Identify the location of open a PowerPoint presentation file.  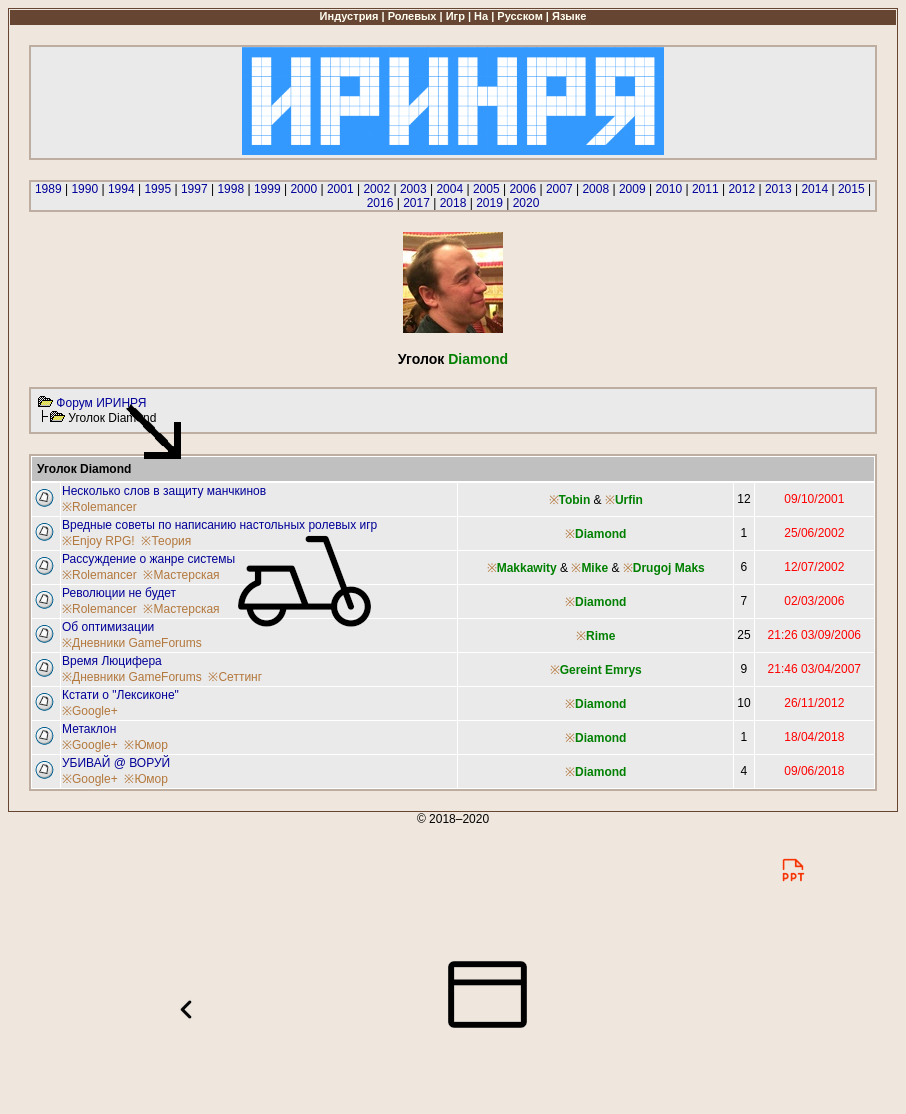
(793, 871).